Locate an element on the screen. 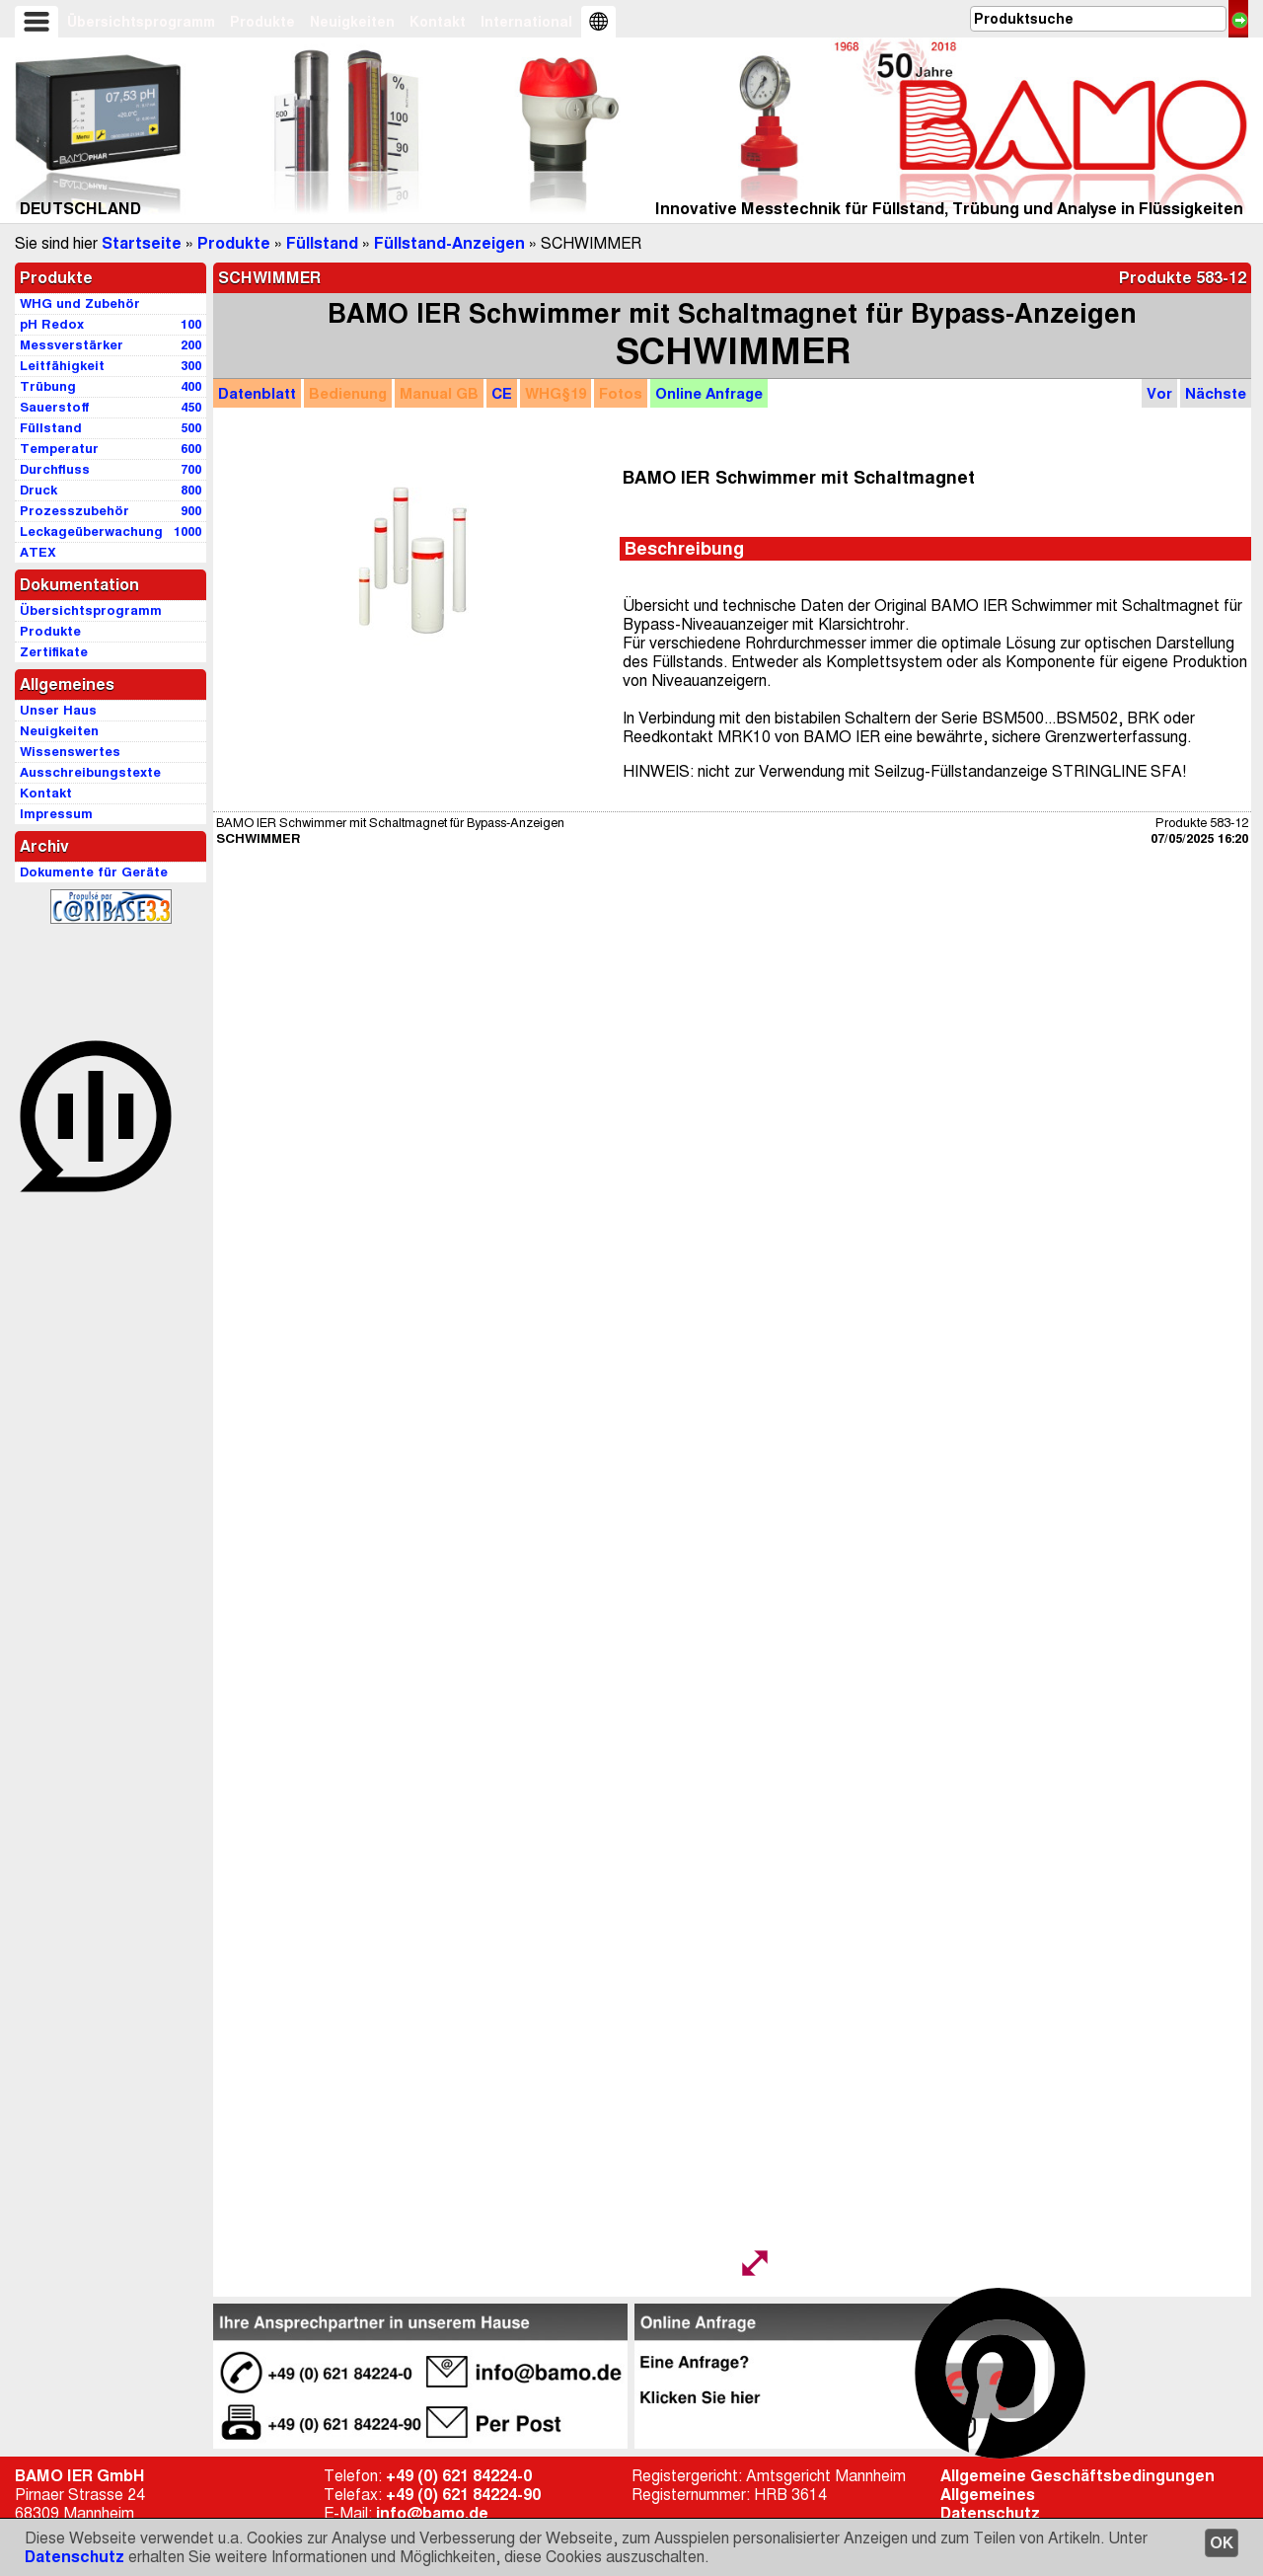 This screenshot has width=1263, height=2576. expand content to fullscreen is located at coordinates (755, 2263).